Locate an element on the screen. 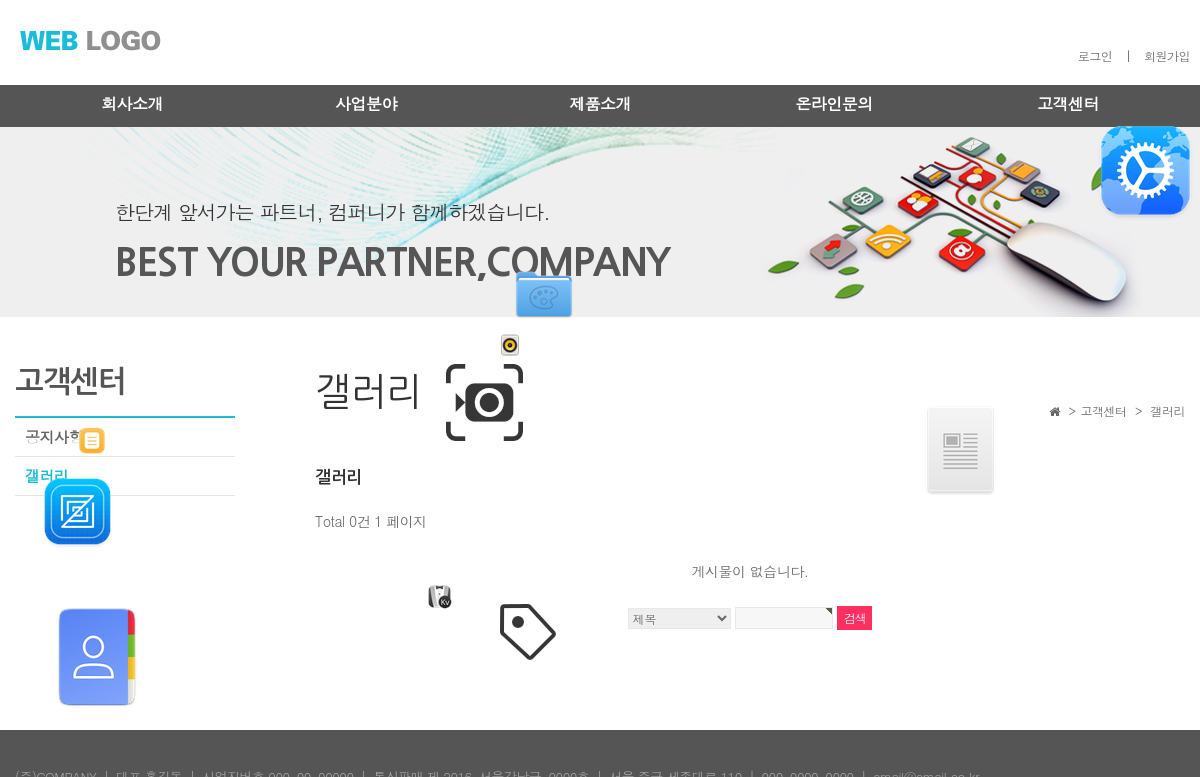  add or edit tags for music tracks is located at coordinates (528, 632).